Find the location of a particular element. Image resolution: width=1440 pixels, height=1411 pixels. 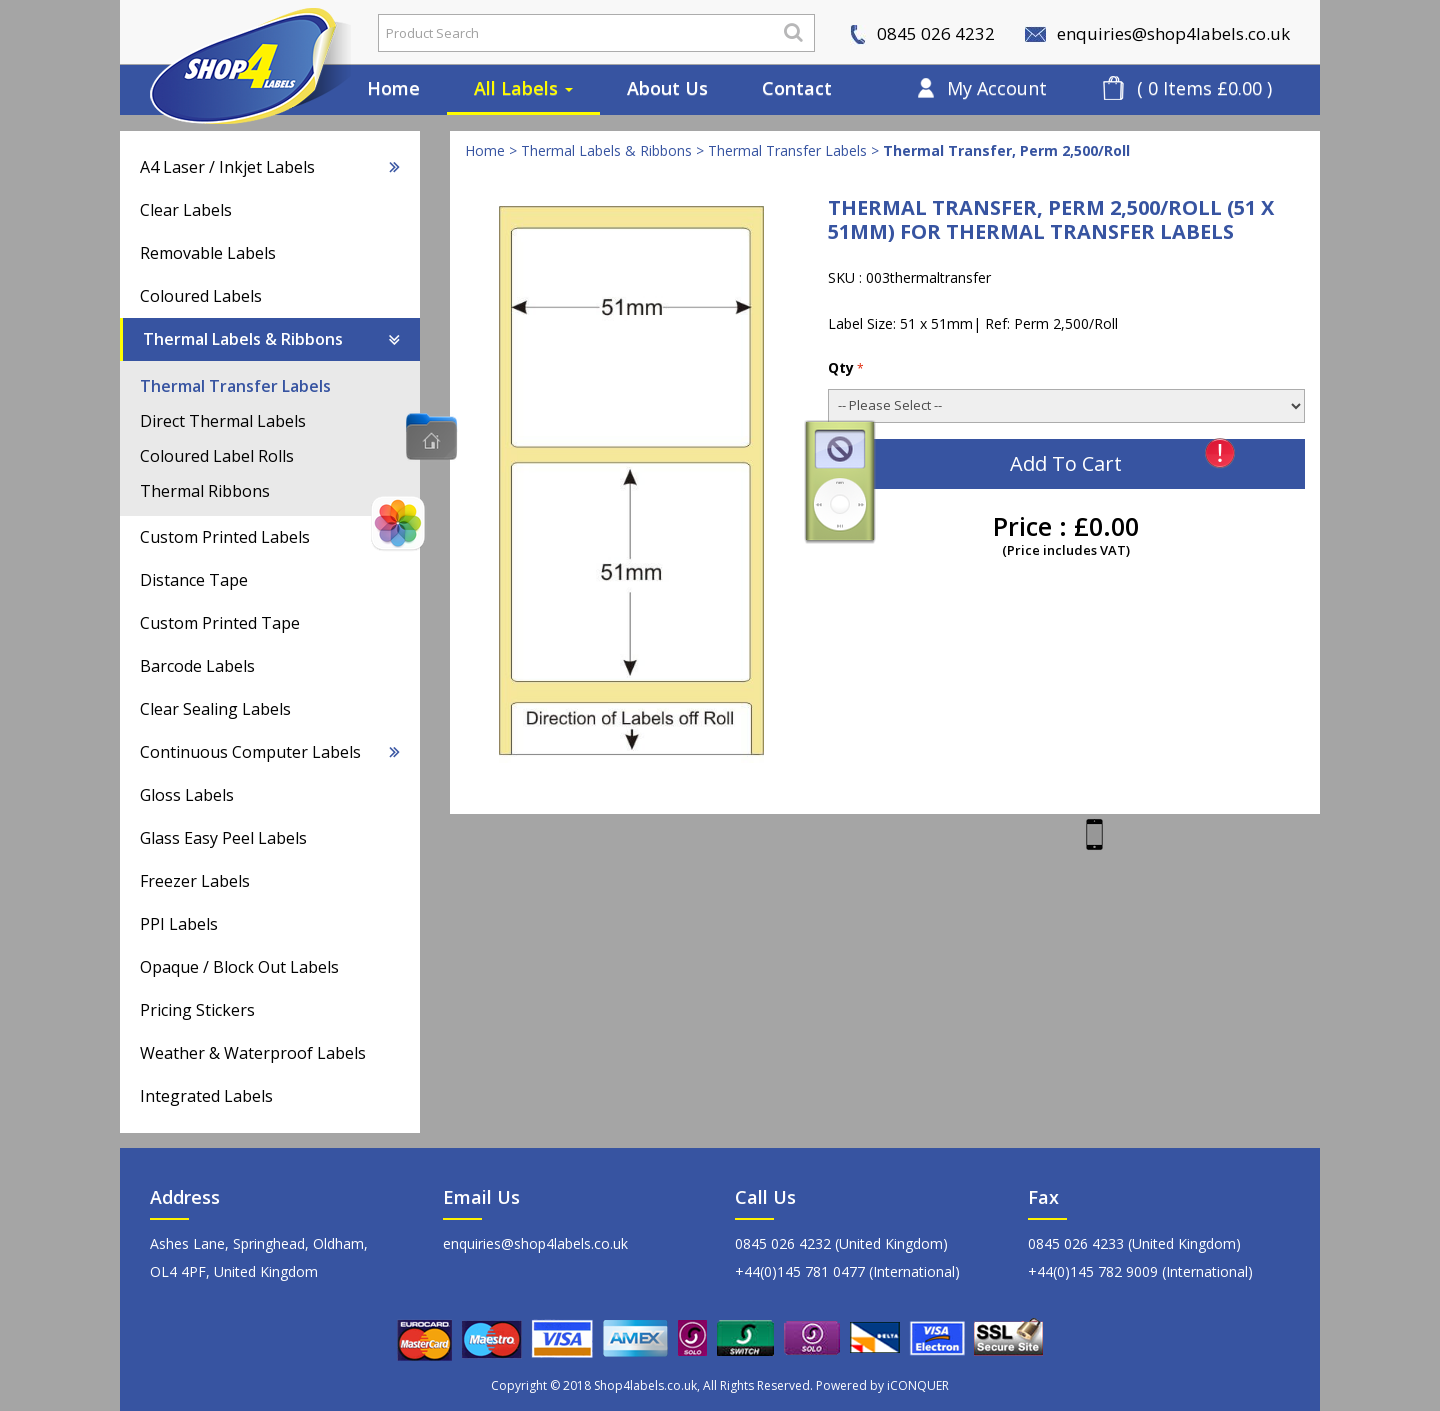

iPod mini device not connected or unavailable is located at coordinates (840, 482).